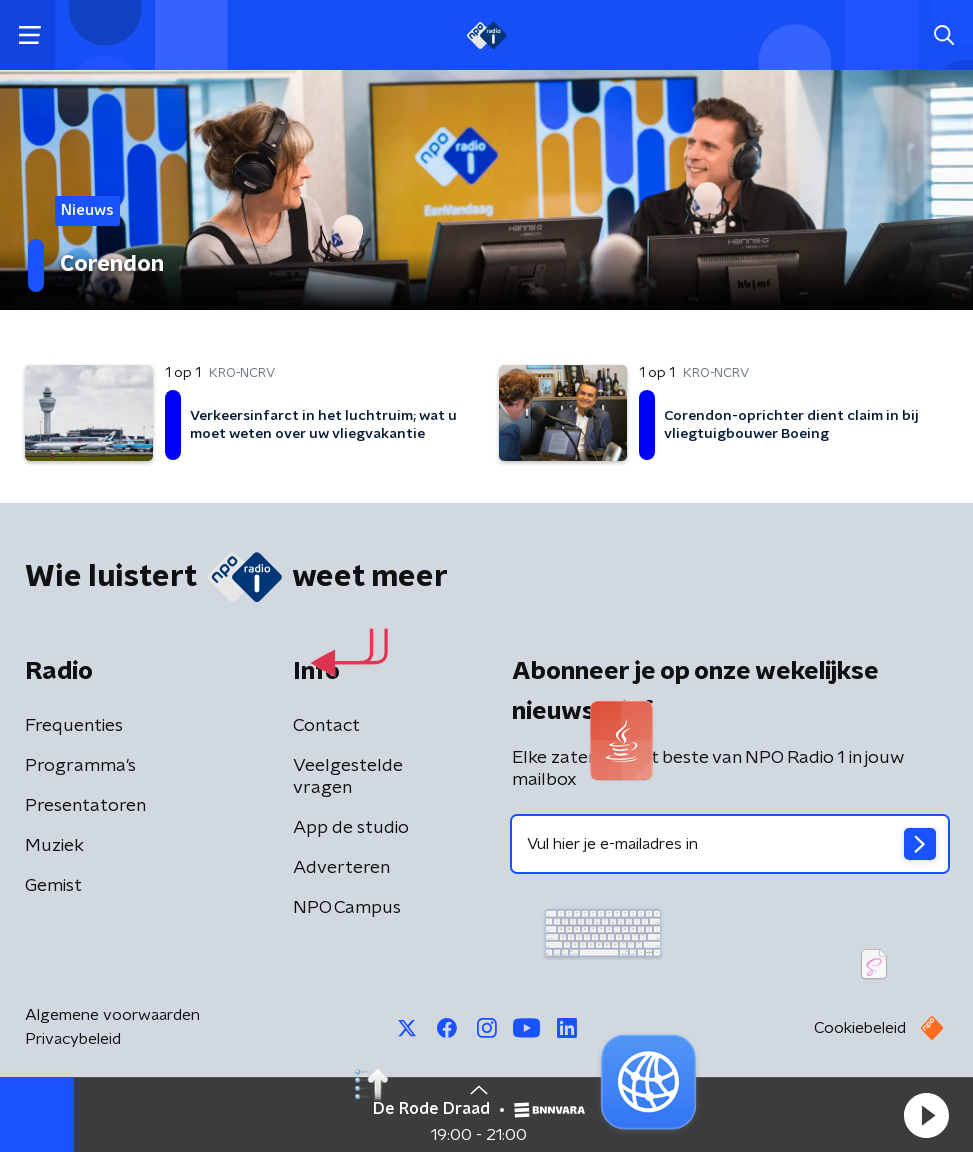 This screenshot has width=973, height=1152. What do you see at coordinates (603, 933) in the screenshot?
I see `connect a bluetooth keyboard` at bounding box center [603, 933].